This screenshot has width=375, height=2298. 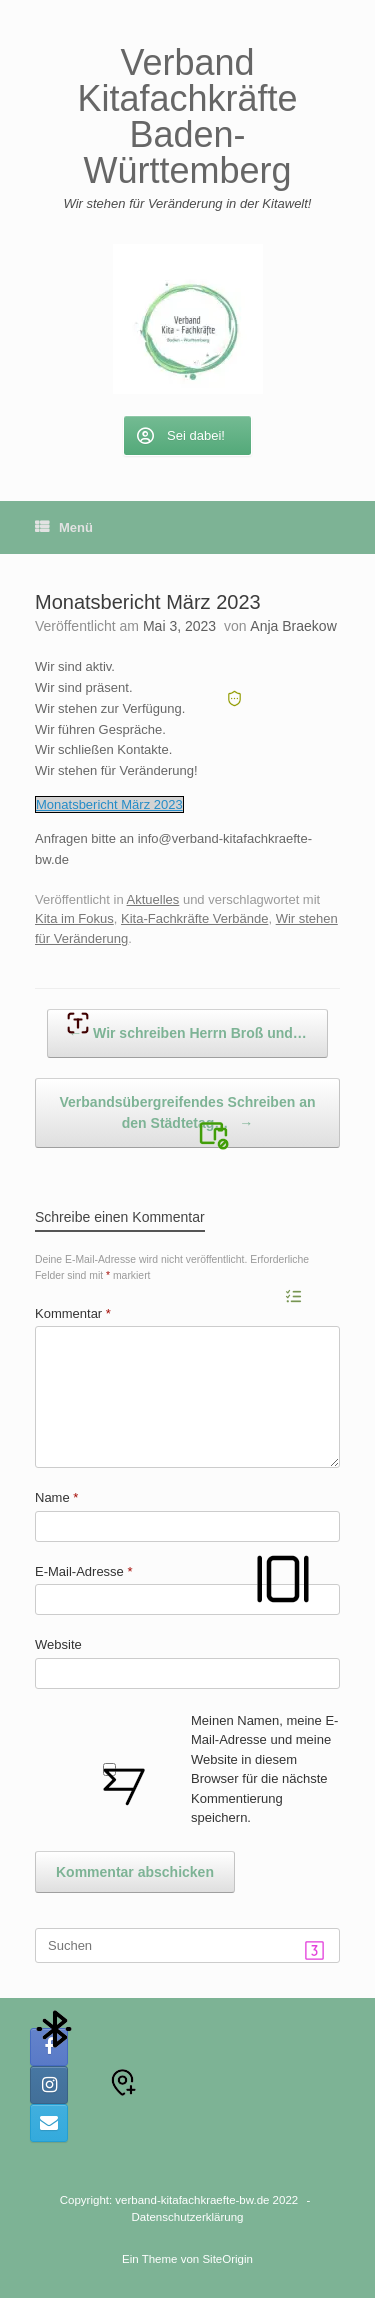 What do you see at coordinates (122, 1784) in the screenshot?
I see `flag or bookmark an item` at bounding box center [122, 1784].